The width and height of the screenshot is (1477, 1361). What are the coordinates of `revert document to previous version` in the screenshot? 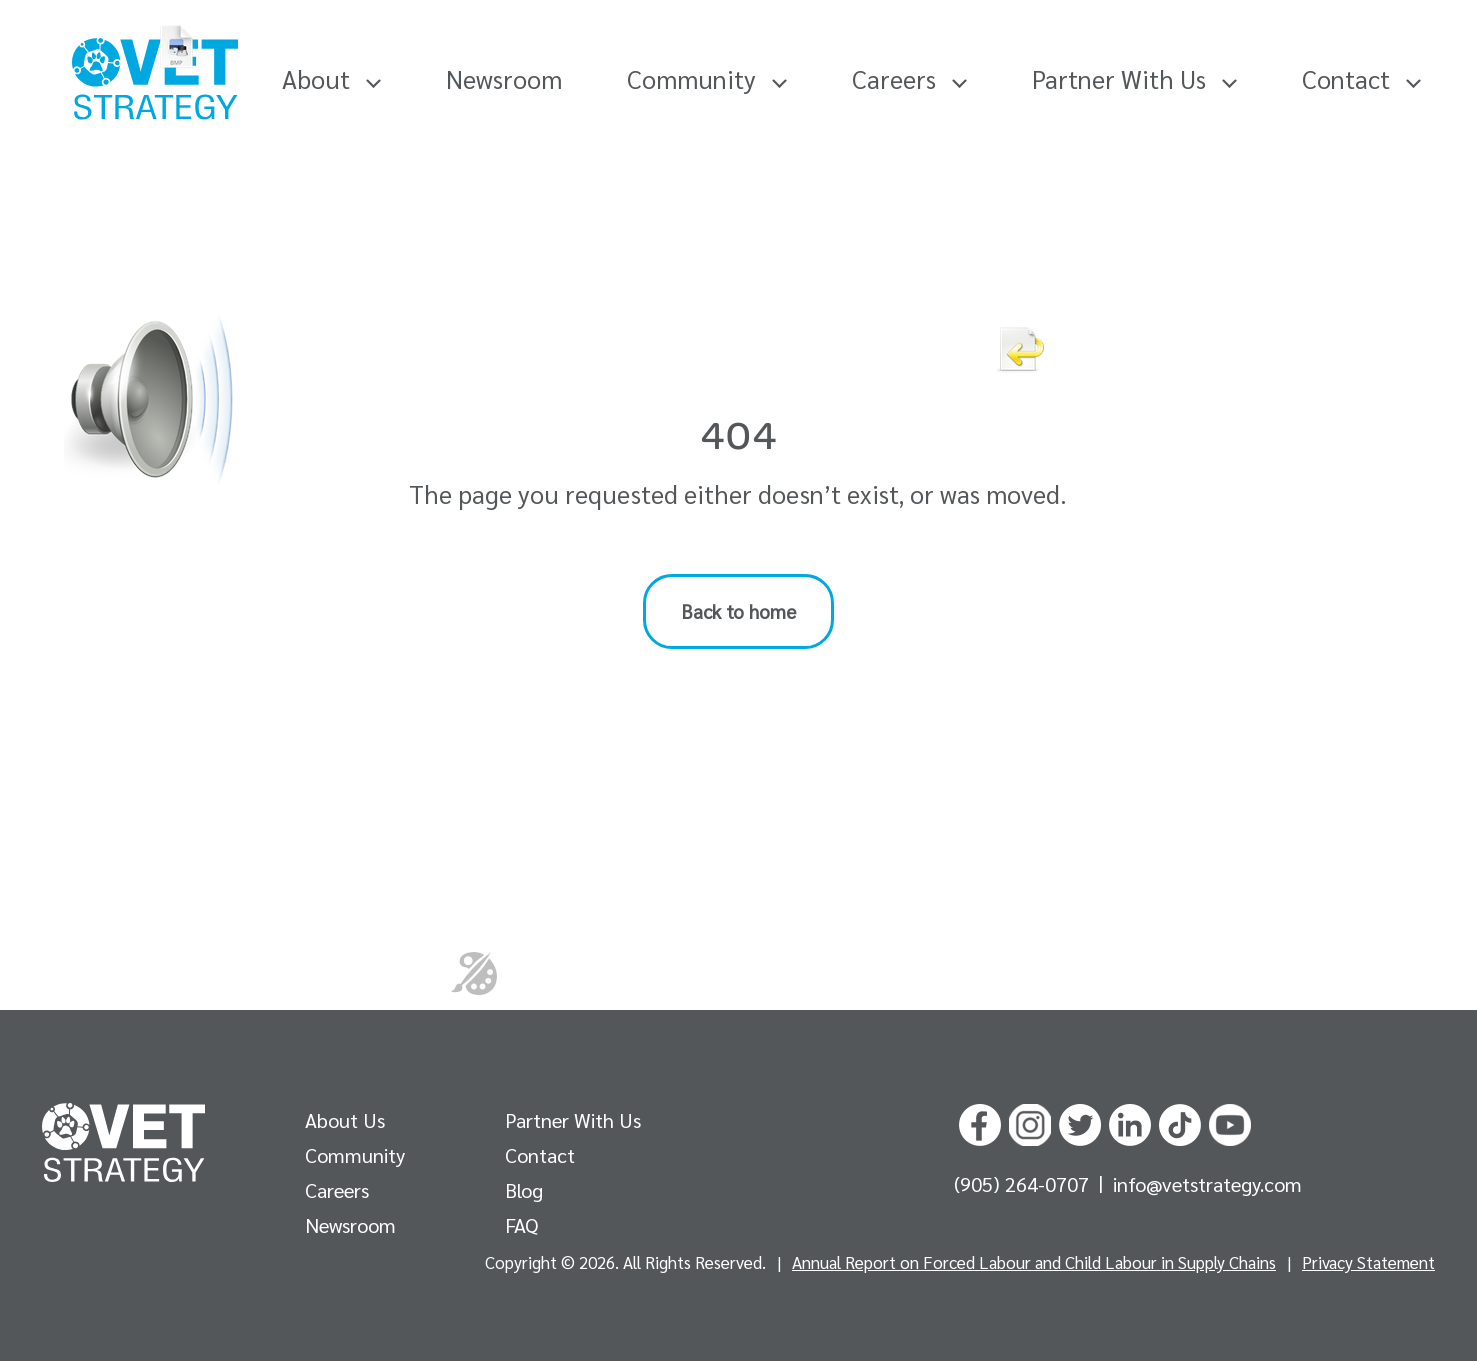 It's located at (1020, 349).